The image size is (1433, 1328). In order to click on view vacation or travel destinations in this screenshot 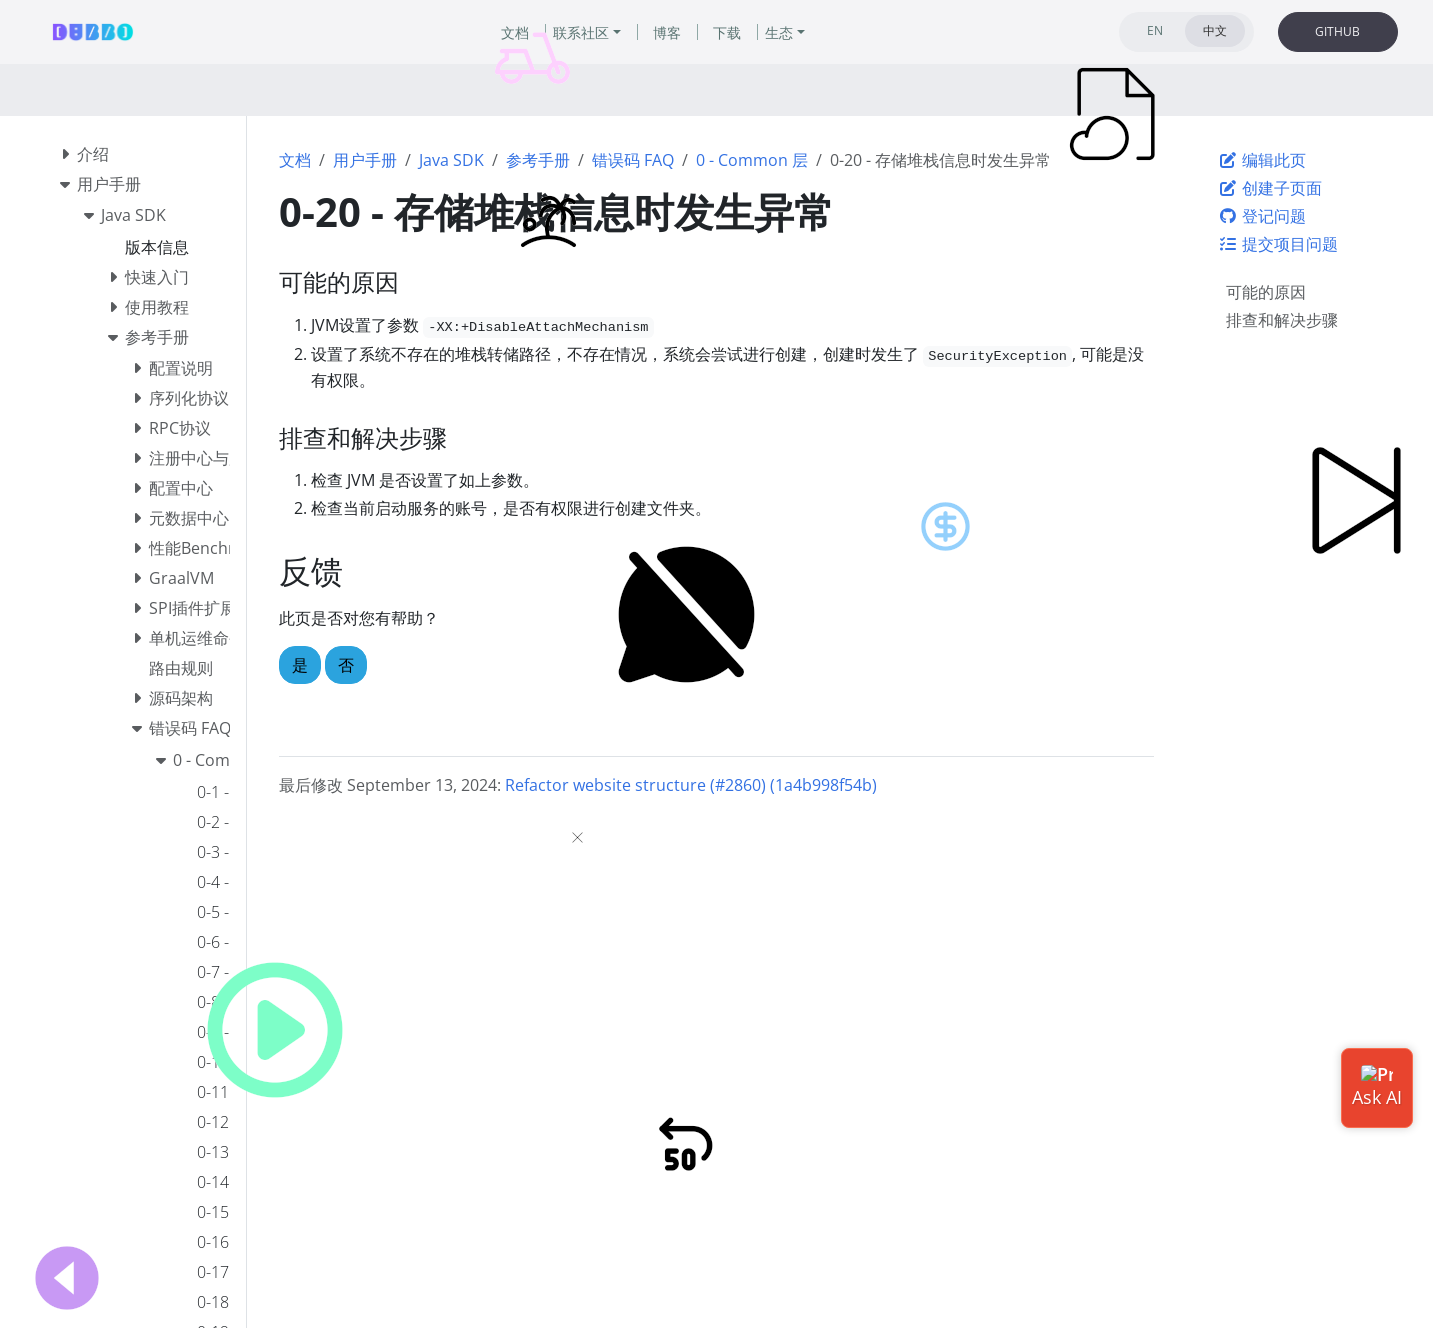, I will do `click(548, 221)`.